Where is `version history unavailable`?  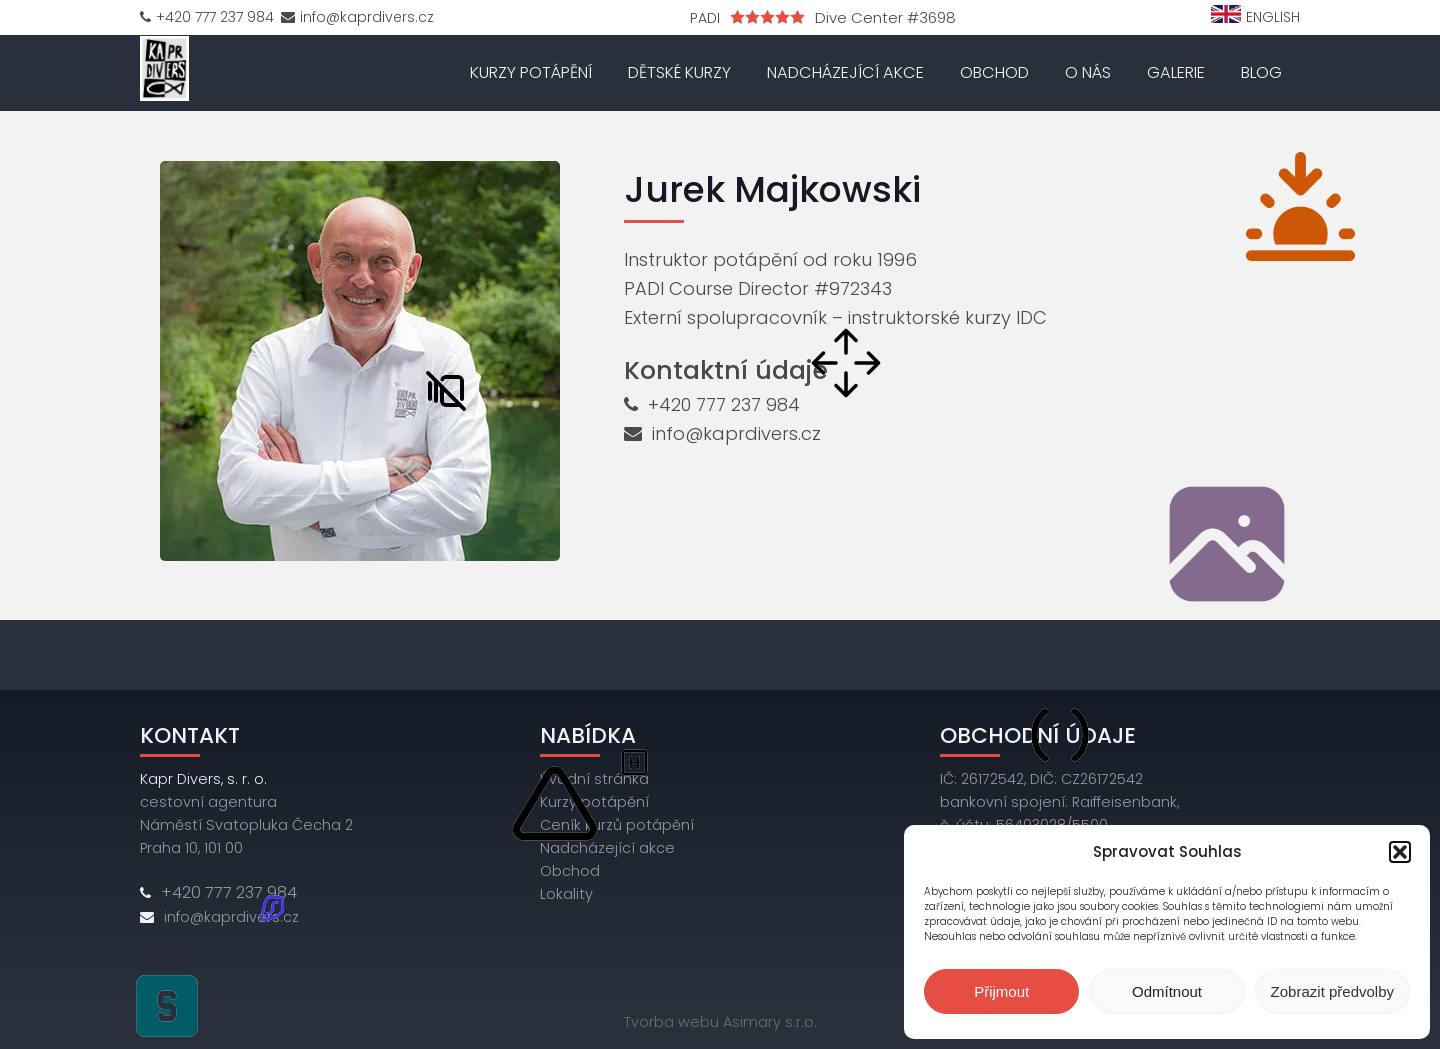
version history unavailable is located at coordinates (446, 391).